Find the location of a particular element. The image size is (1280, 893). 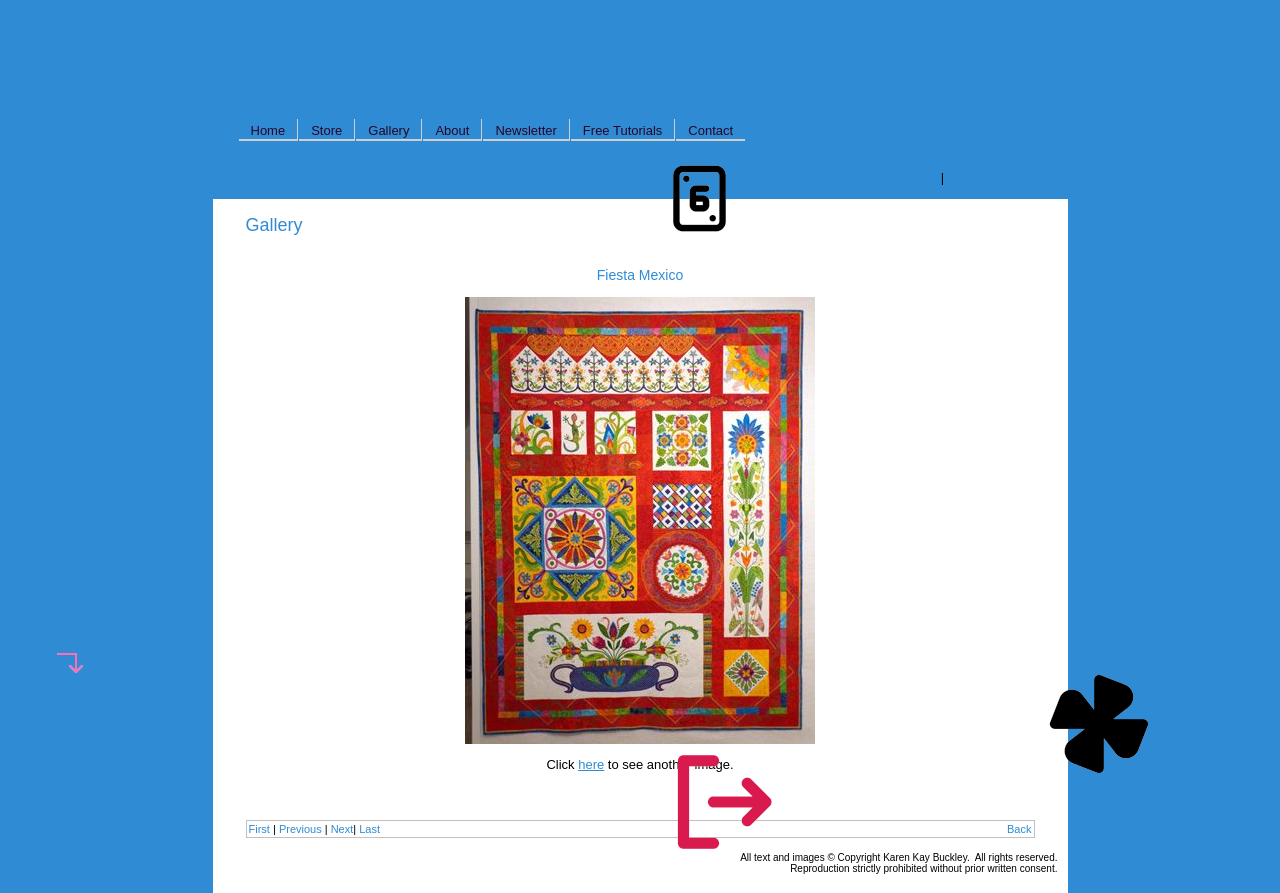

playing card with value six is located at coordinates (699, 198).